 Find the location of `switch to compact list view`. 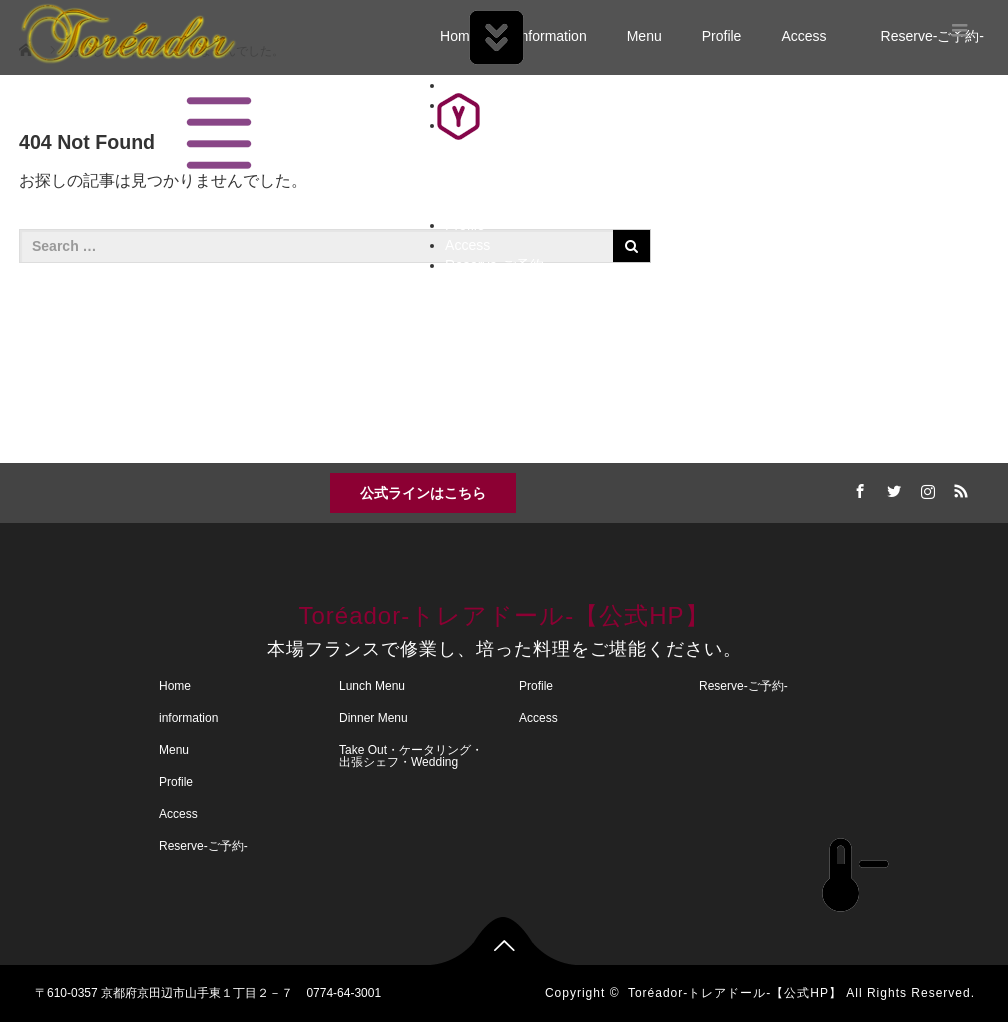

switch to compact list view is located at coordinates (219, 133).